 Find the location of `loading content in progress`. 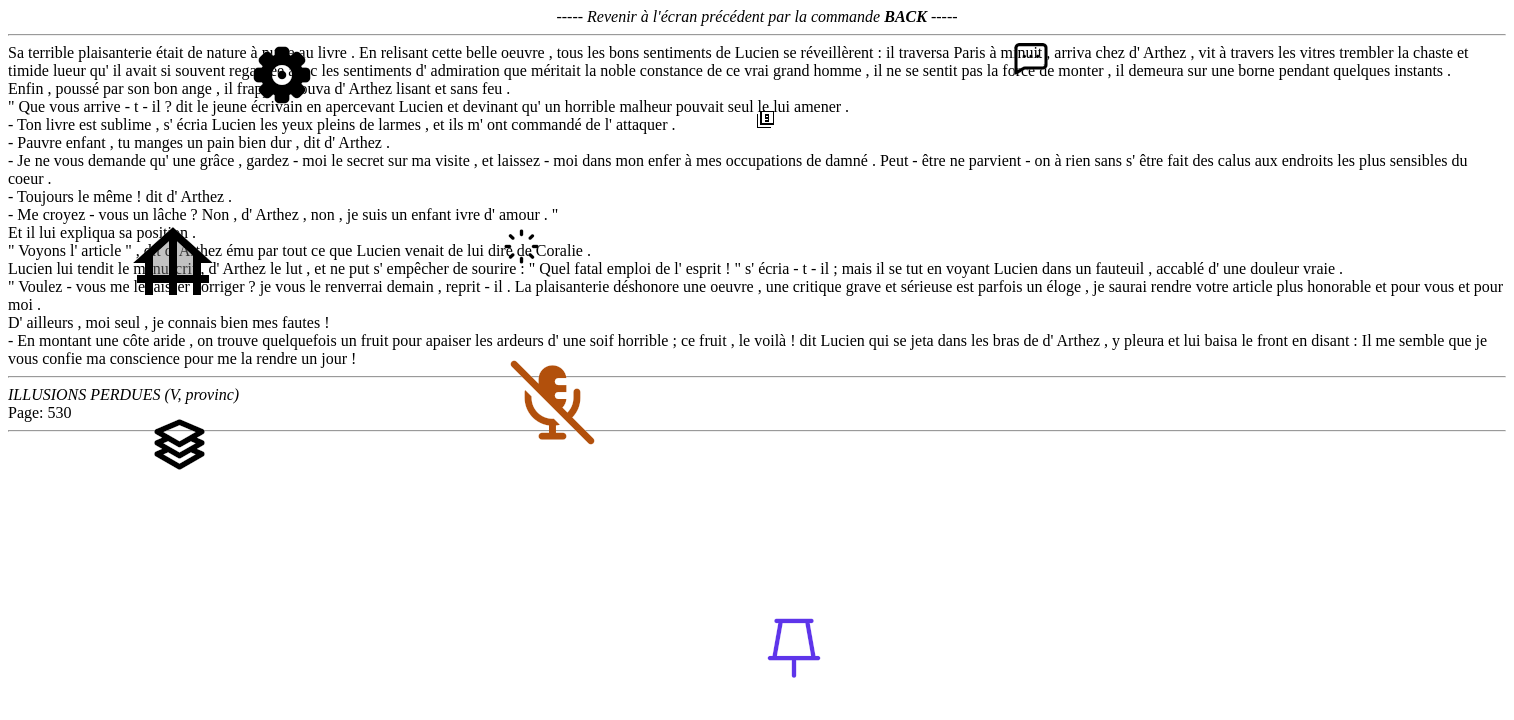

loading content in progress is located at coordinates (521, 246).